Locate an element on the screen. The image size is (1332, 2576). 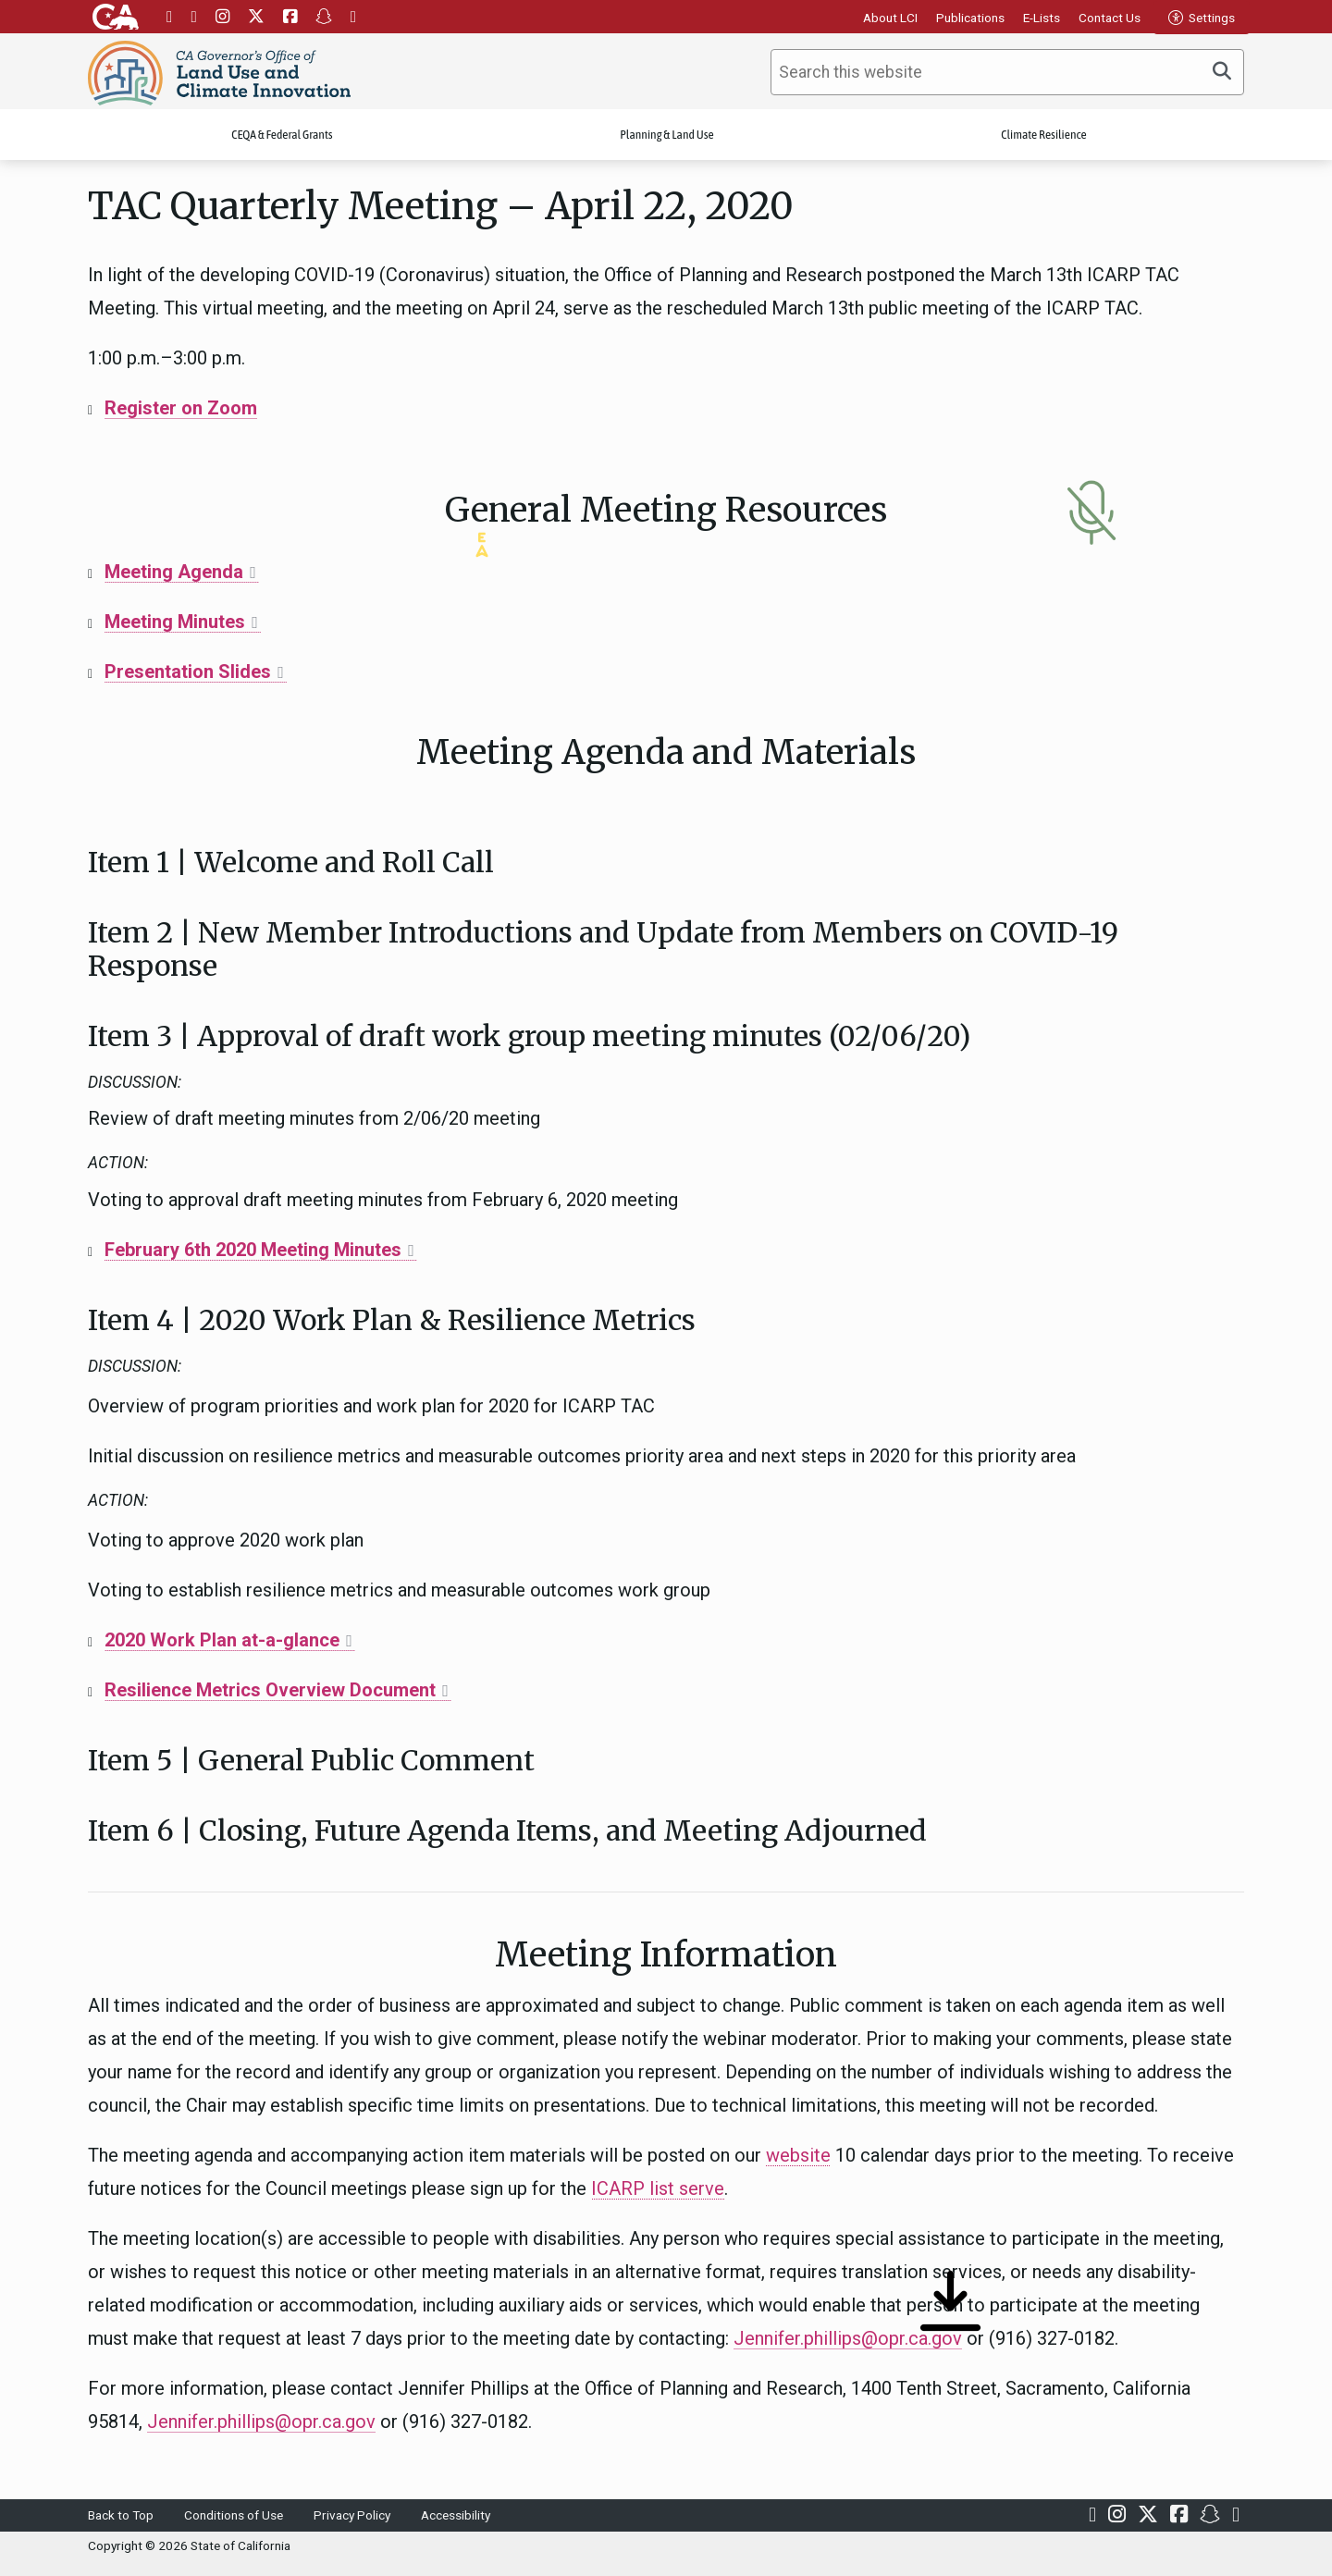
mute your microphone is located at coordinates (1092, 512).